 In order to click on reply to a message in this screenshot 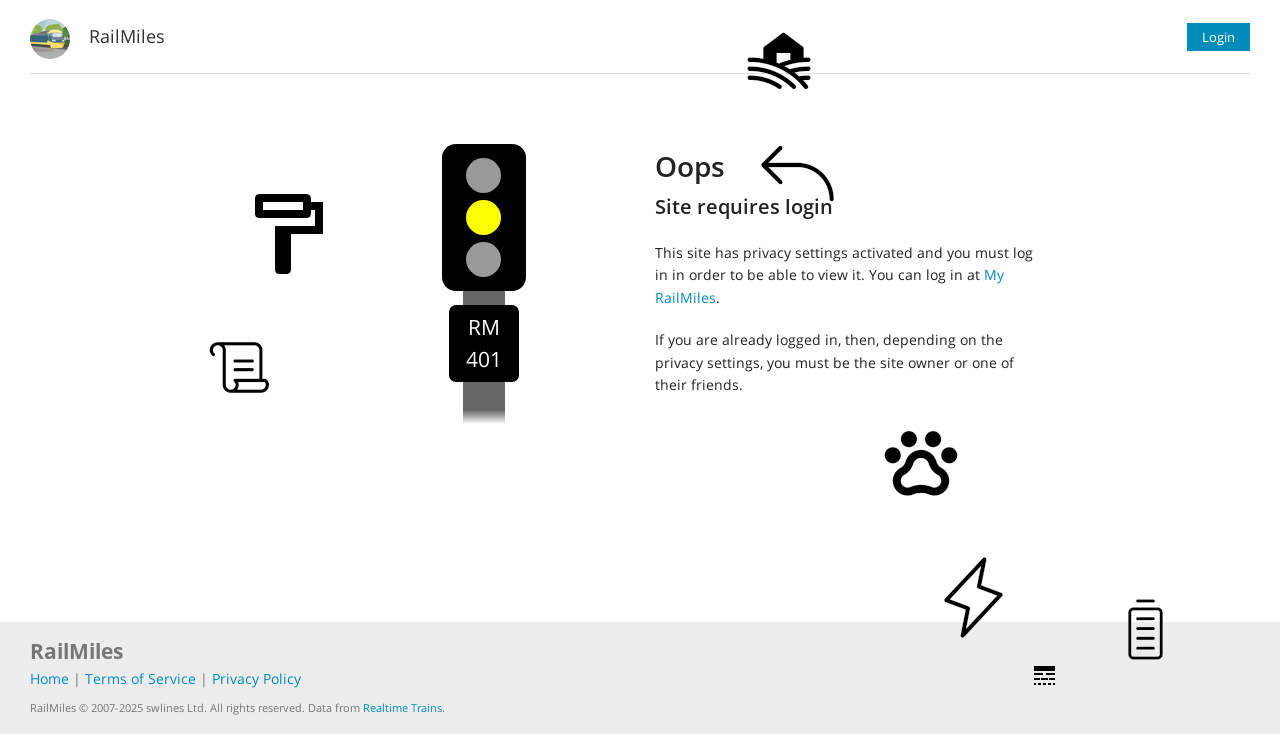, I will do `click(797, 173)`.